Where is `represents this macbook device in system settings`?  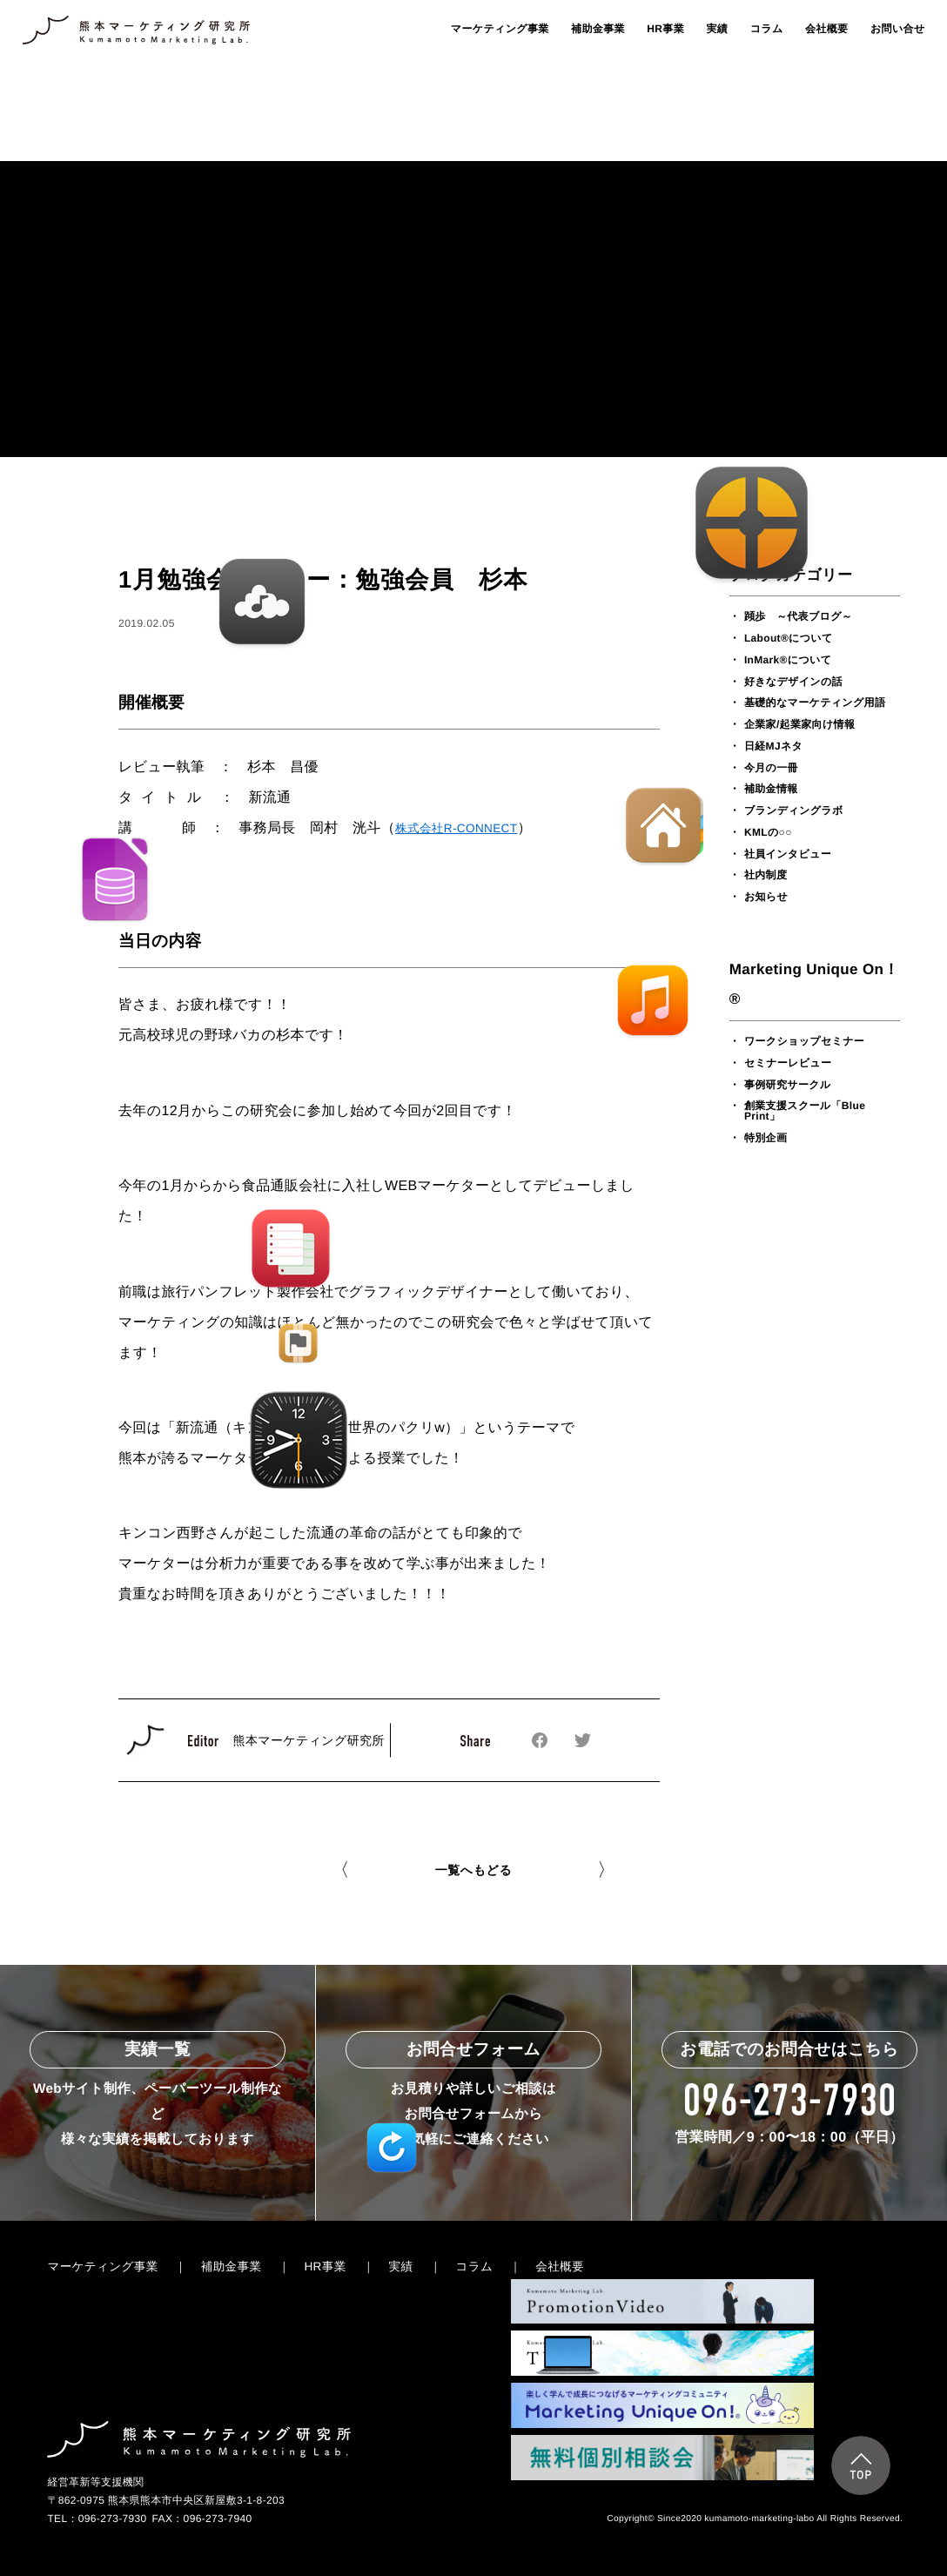 represents this macbook device in system settings is located at coordinates (568, 2349).